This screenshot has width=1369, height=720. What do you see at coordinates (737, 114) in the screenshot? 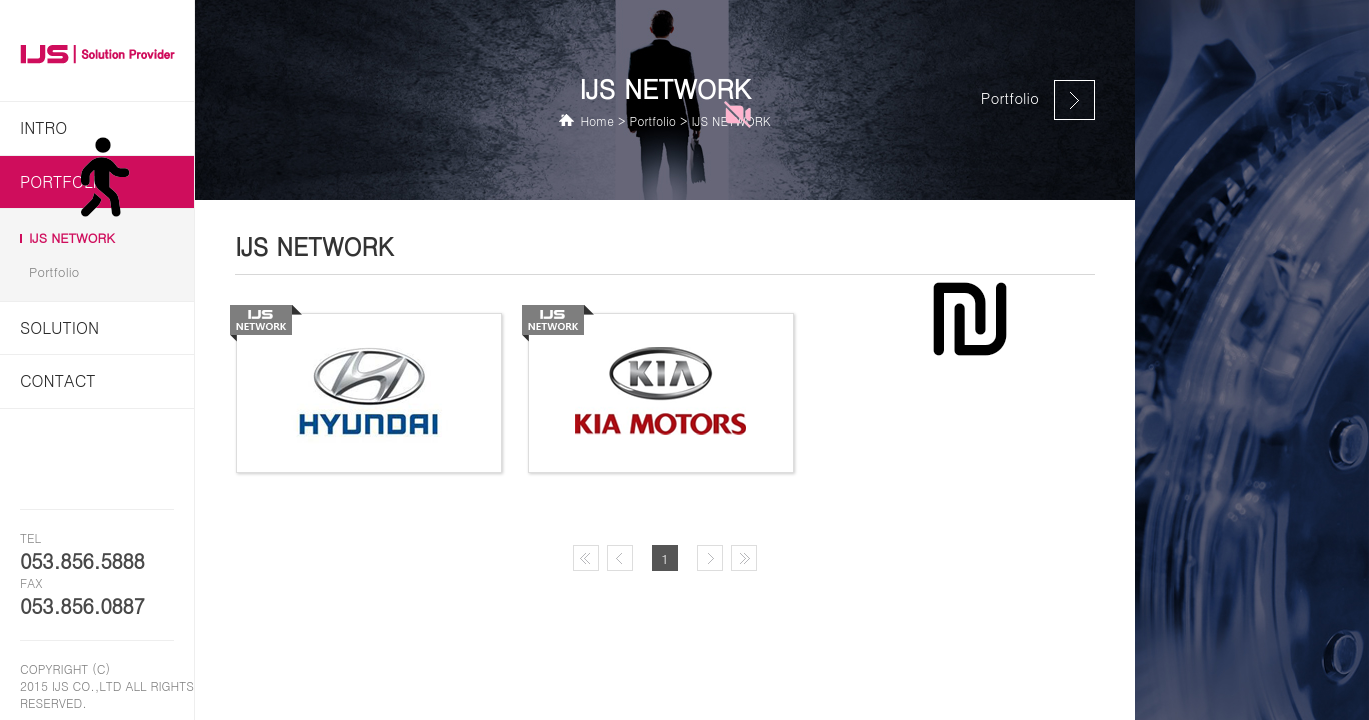
I see `turn off camera or disable video` at bounding box center [737, 114].